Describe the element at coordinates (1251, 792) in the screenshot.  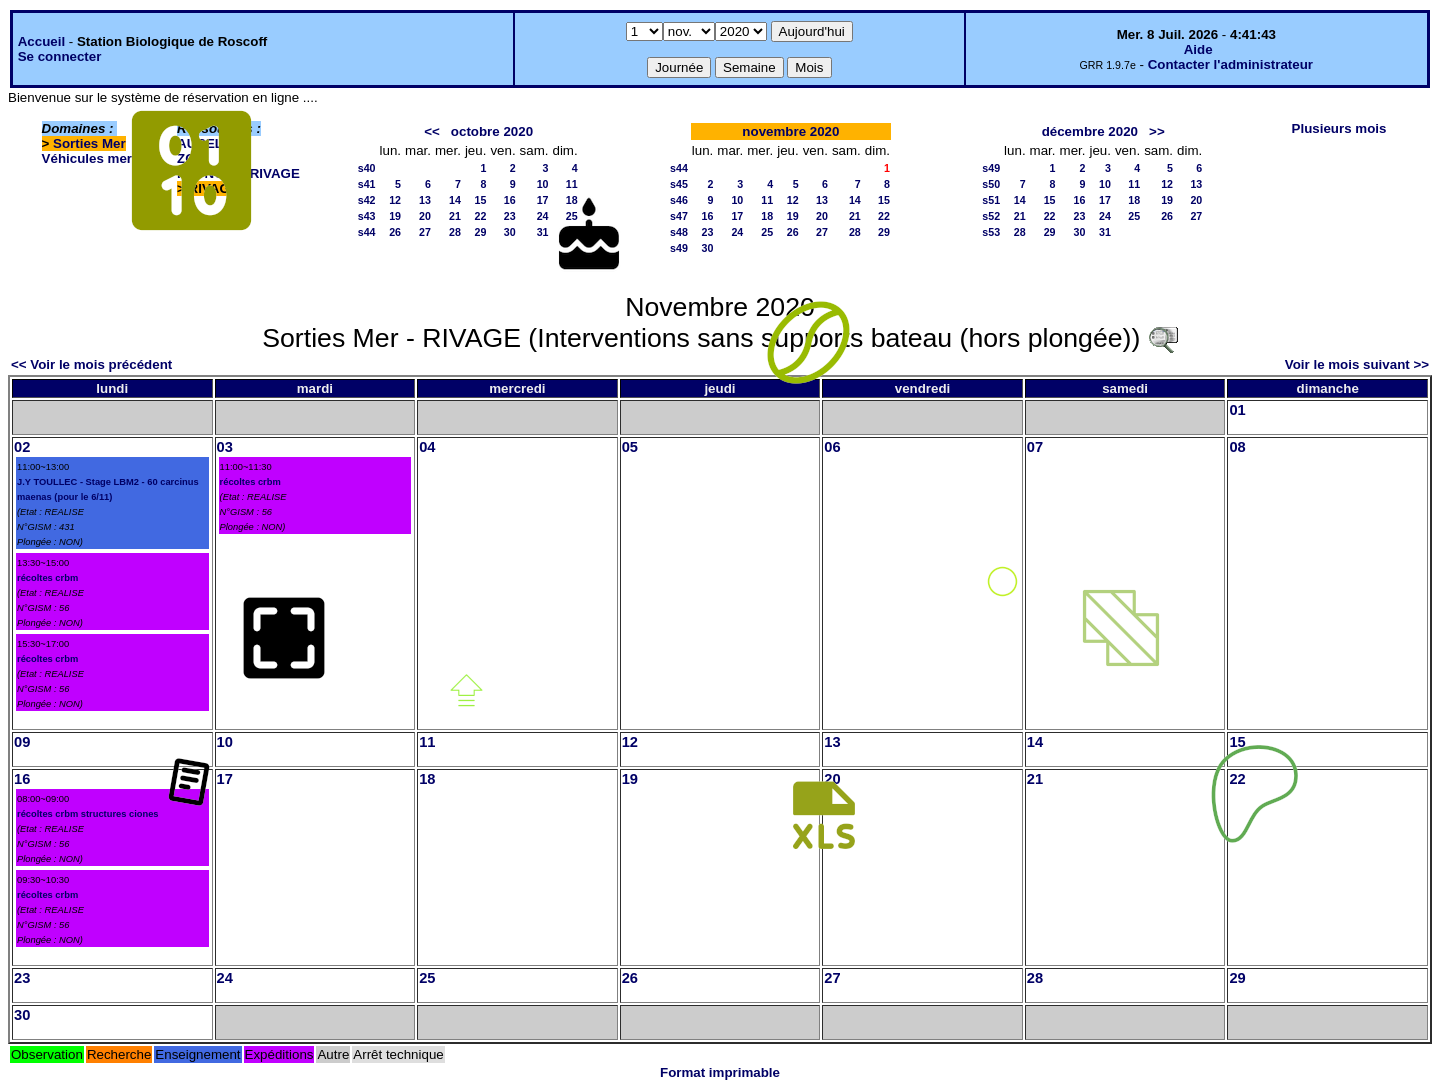
I see `link to patreon profile or page` at that location.